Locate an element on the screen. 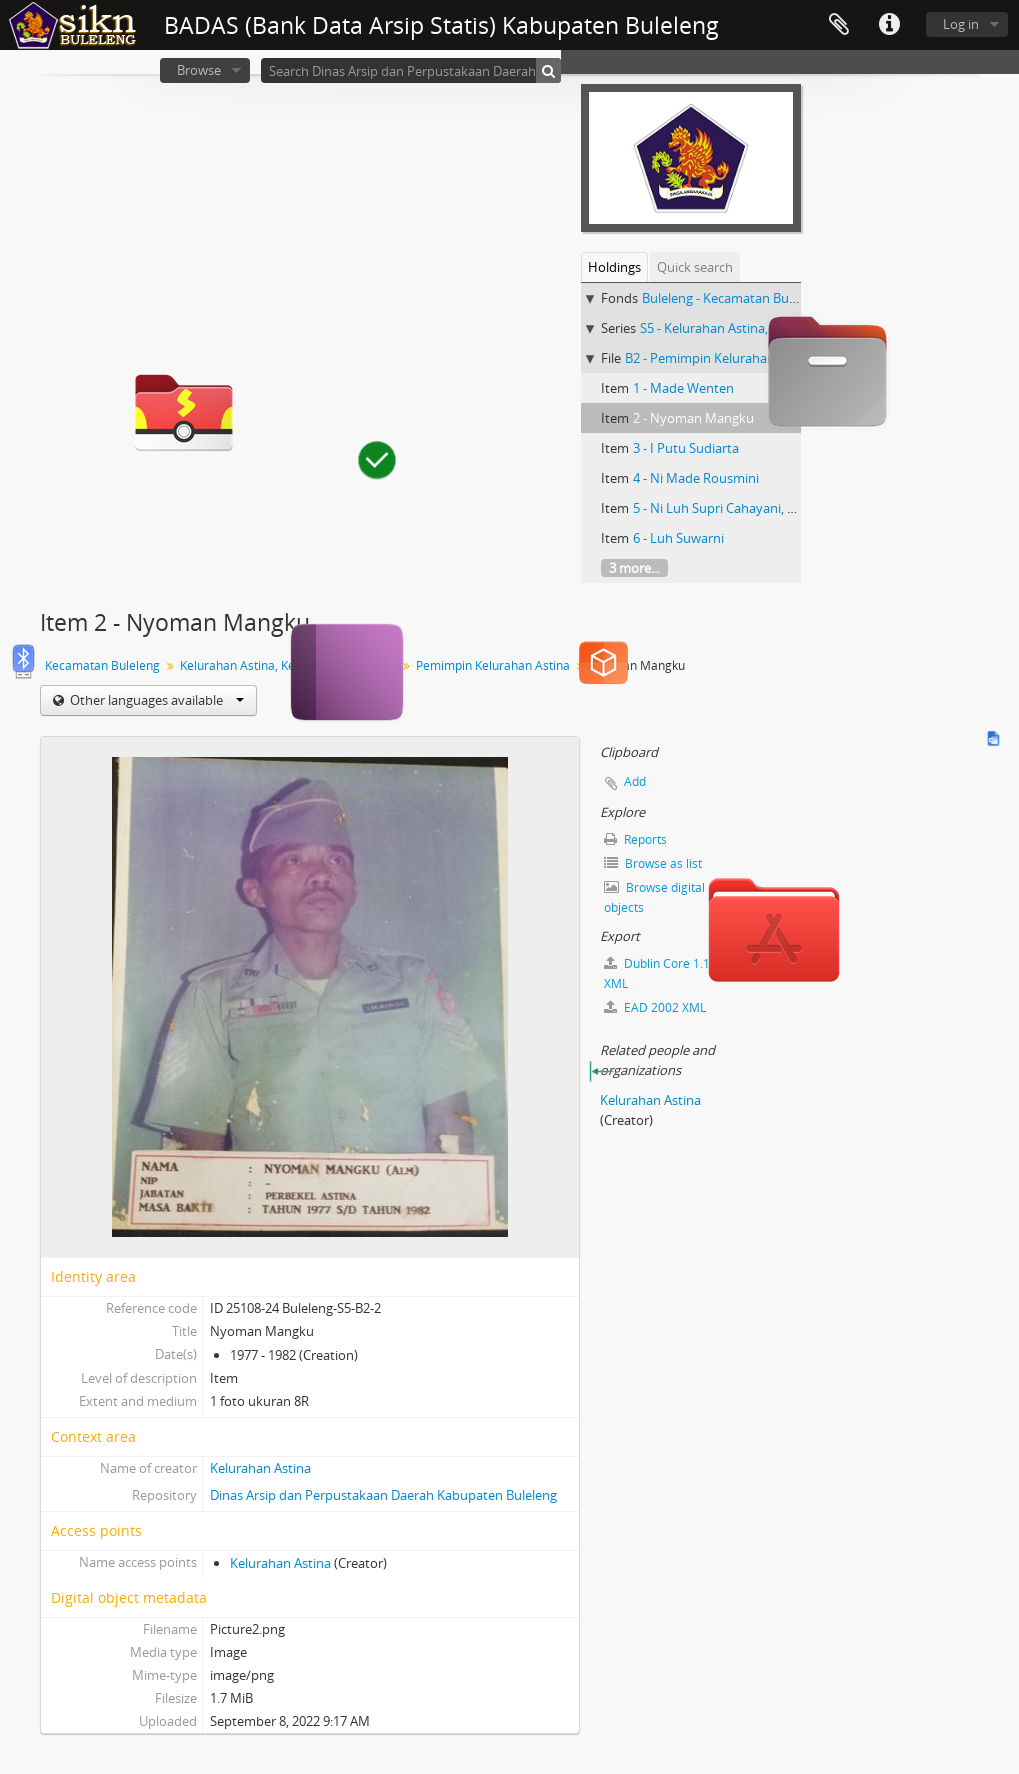  access the desktop folder is located at coordinates (347, 668).